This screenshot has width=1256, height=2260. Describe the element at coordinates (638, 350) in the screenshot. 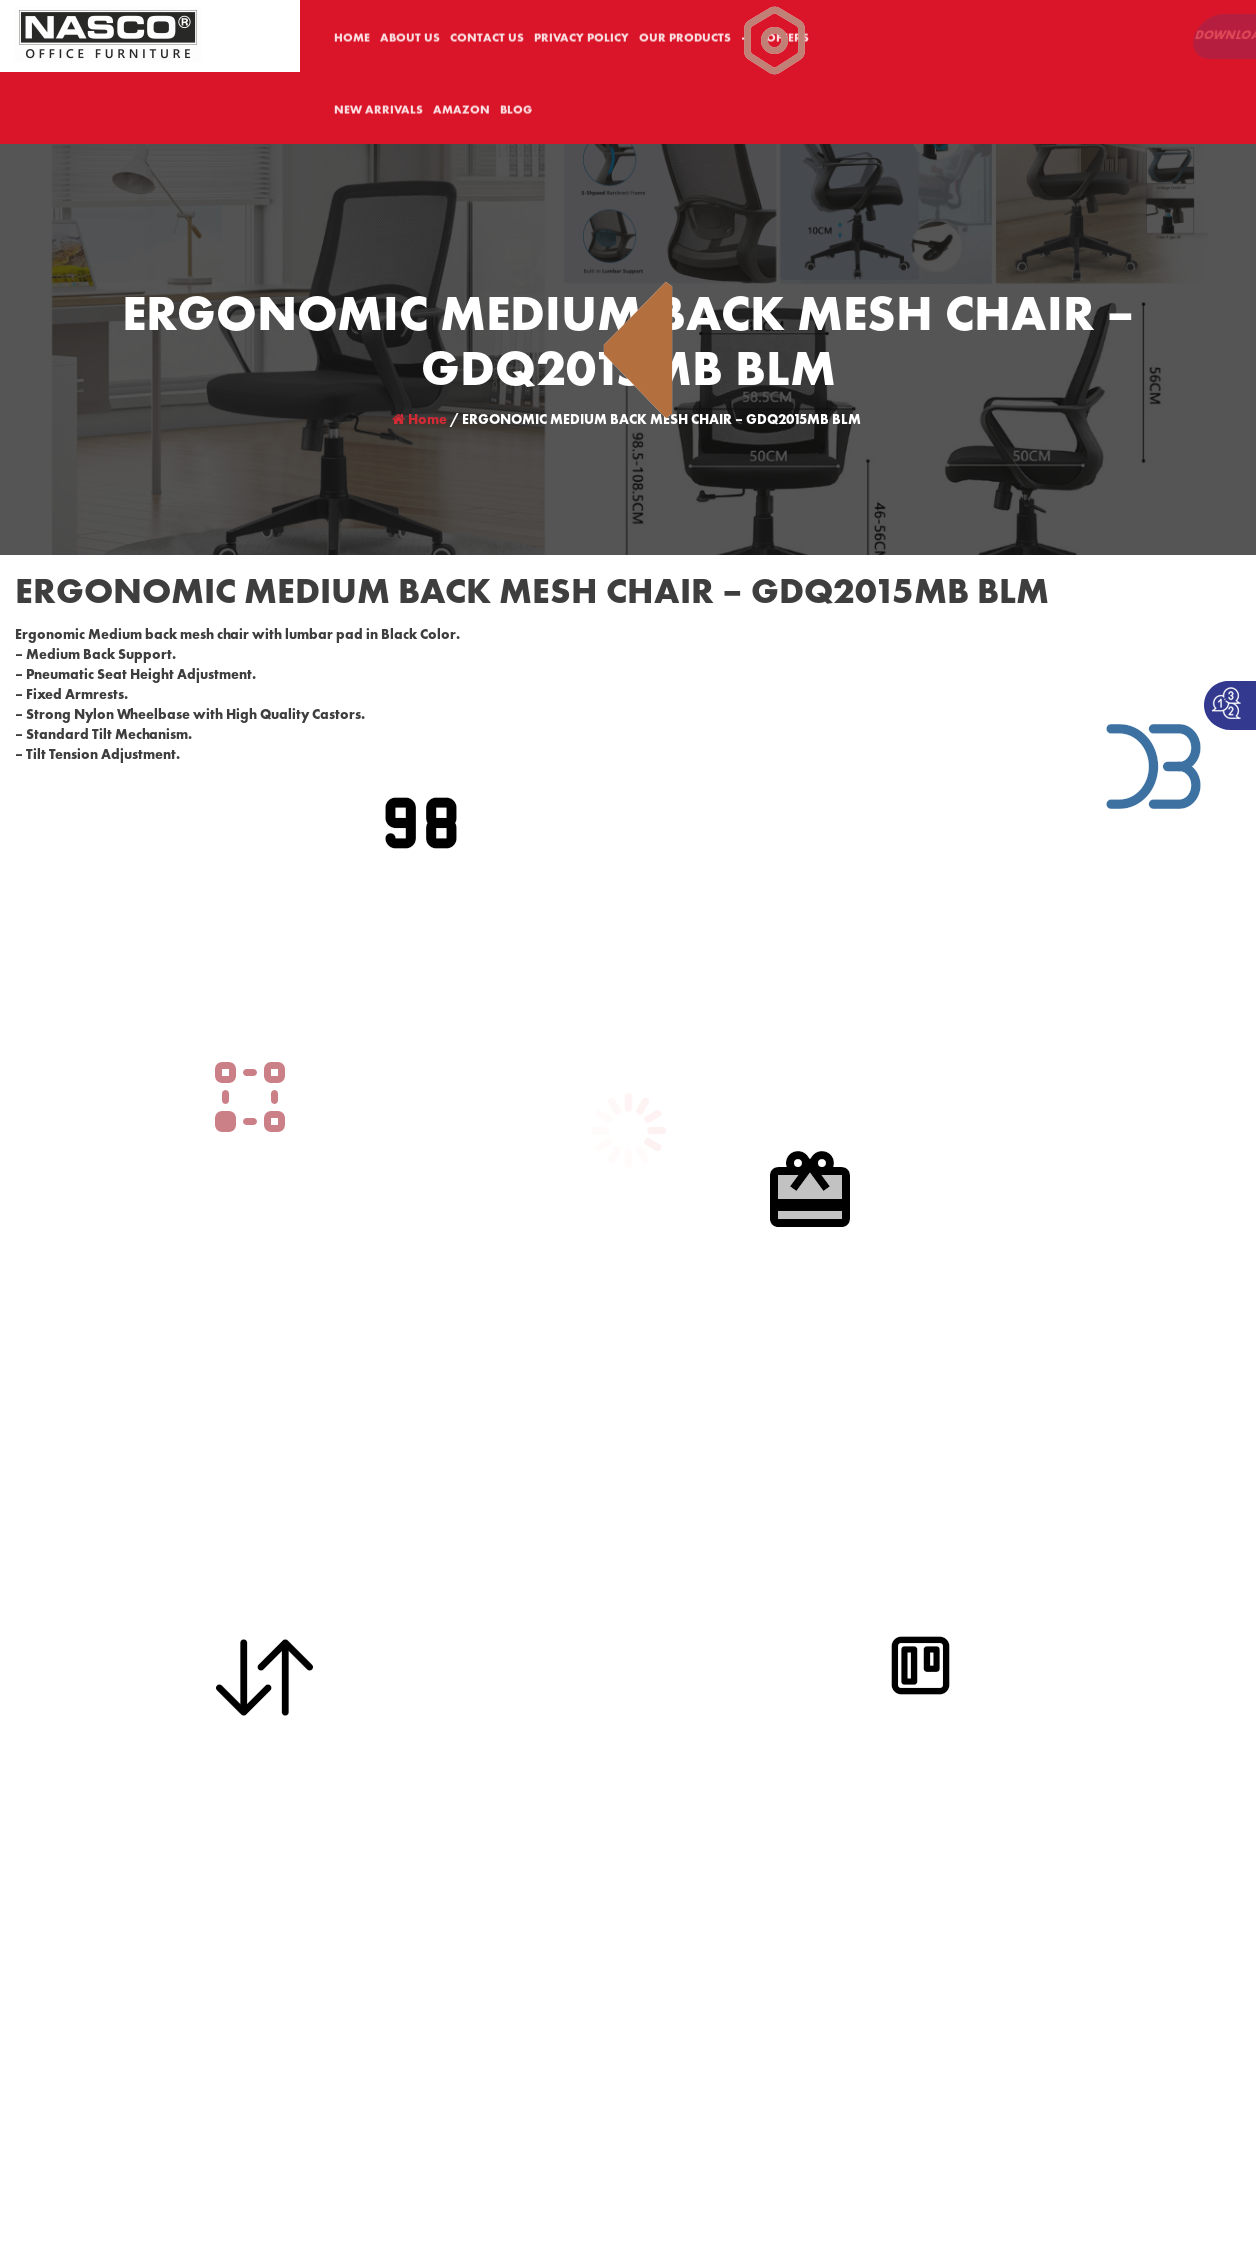

I see `navigate to the previous item or page` at that location.